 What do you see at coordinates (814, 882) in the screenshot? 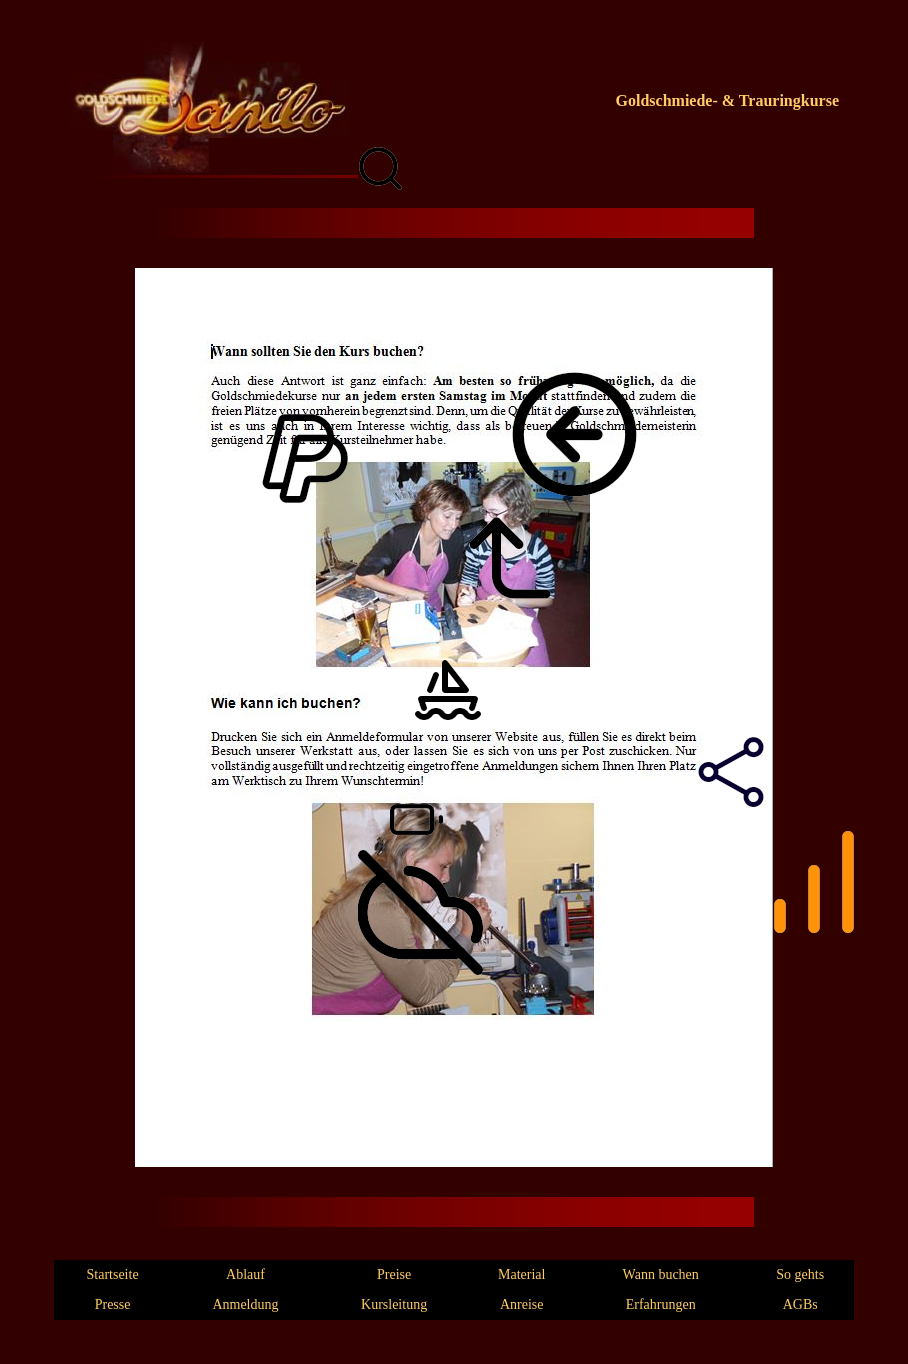
I see `view analytics or statistics` at bounding box center [814, 882].